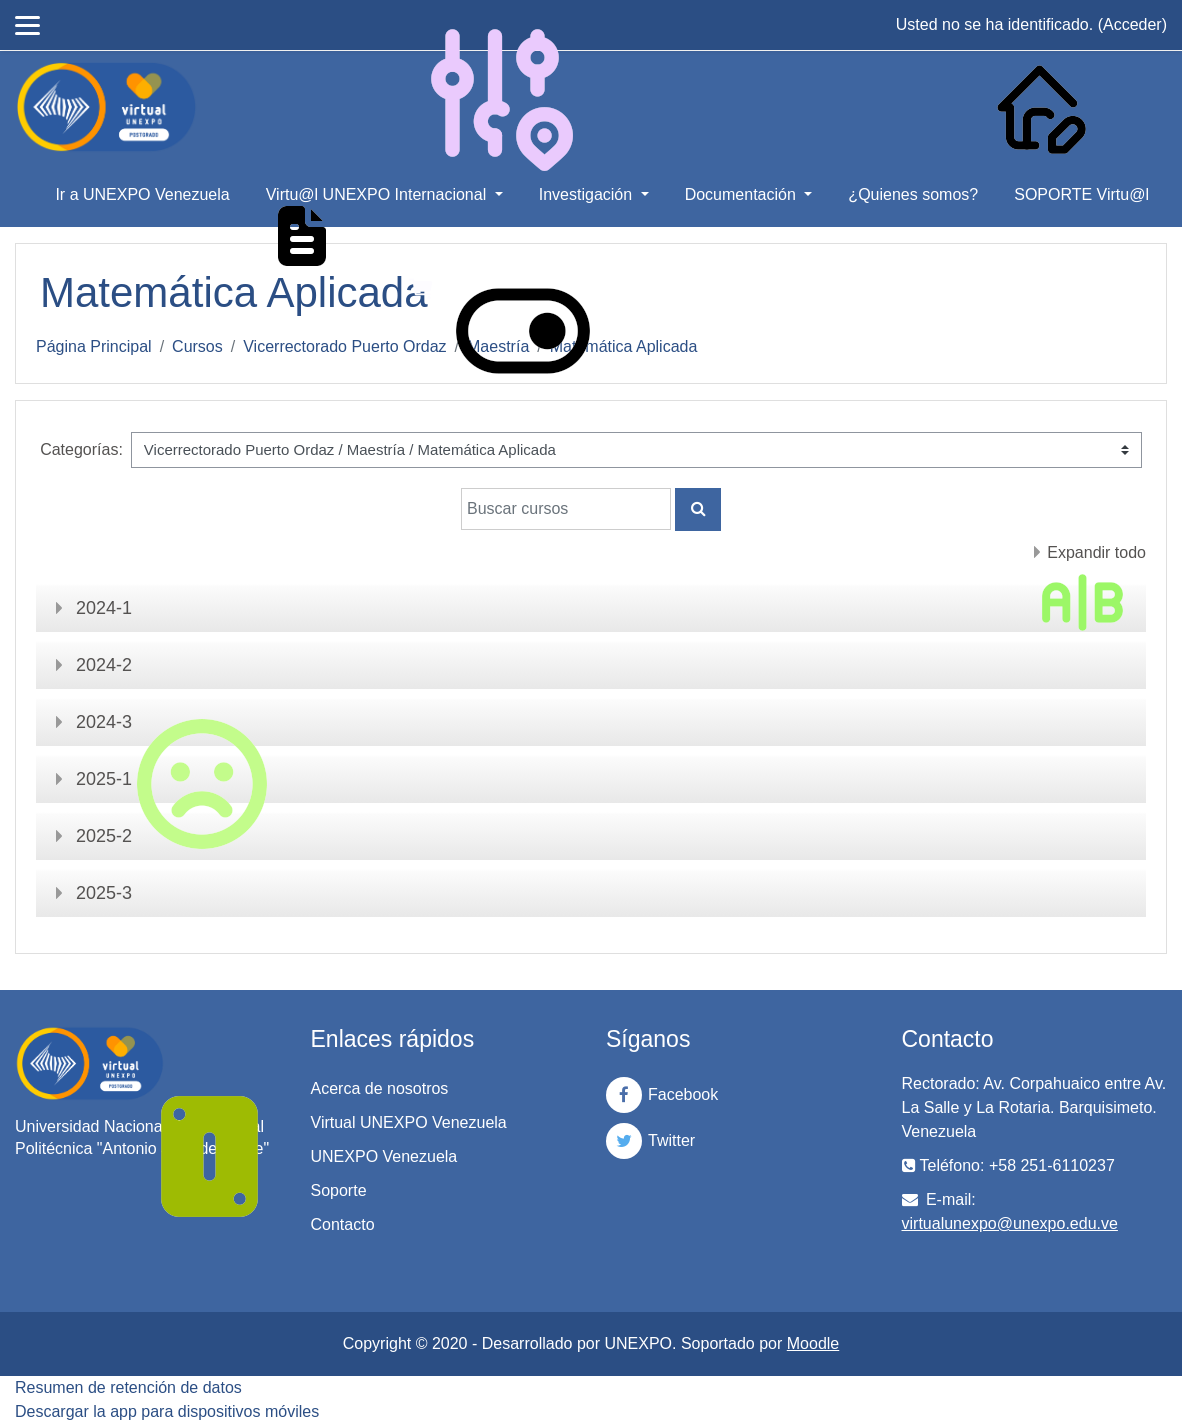 Image resolution: width=1182 pixels, height=1424 pixels. What do you see at coordinates (302, 236) in the screenshot?
I see `view document contents` at bounding box center [302, 236].